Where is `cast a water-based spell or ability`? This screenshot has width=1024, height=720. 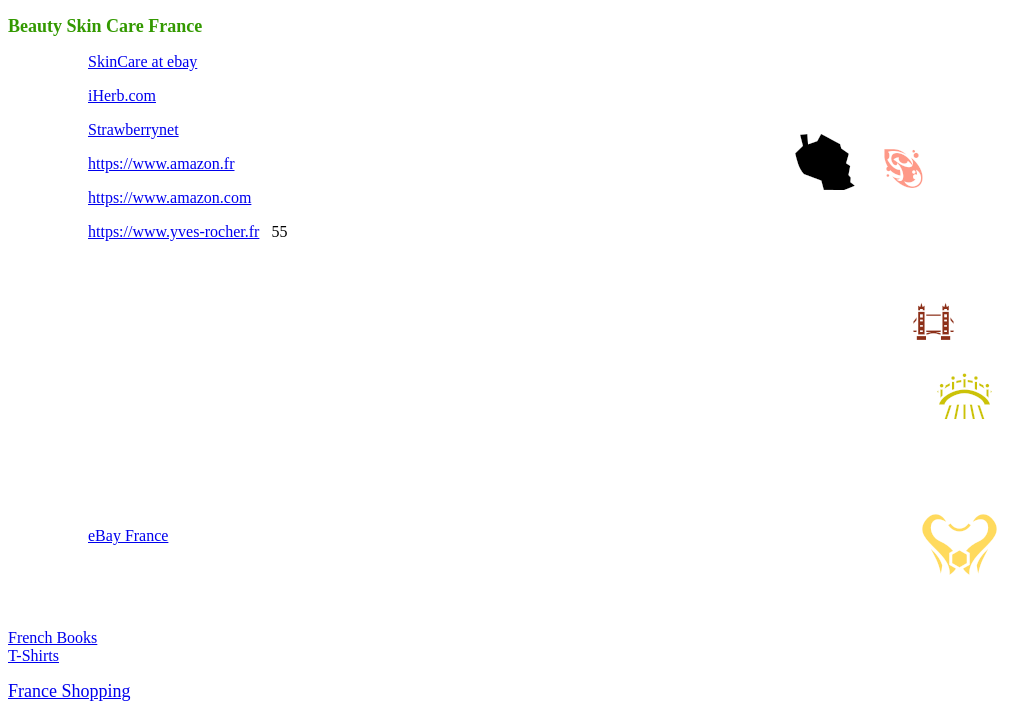 cast a water-based spell or ability is located at coordinates (903, 168).